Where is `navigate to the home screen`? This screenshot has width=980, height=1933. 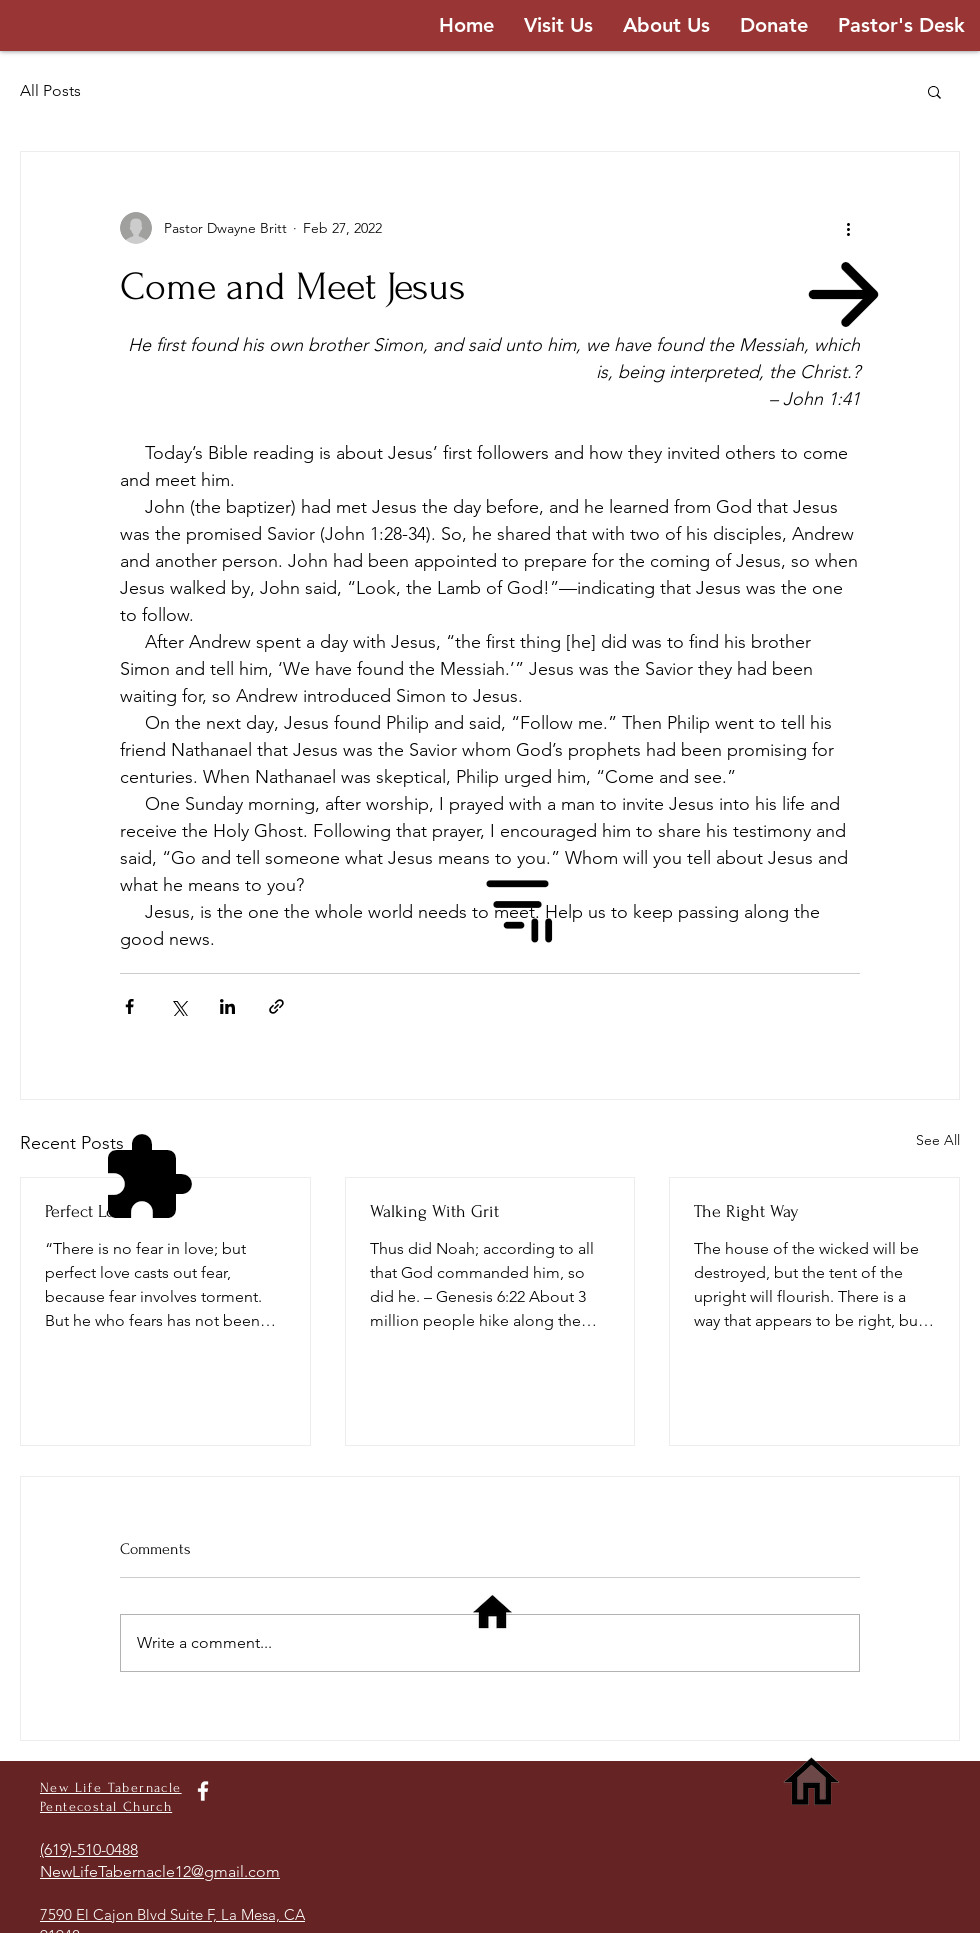
navigate to the home screen is located at coordinates (811, 1782).